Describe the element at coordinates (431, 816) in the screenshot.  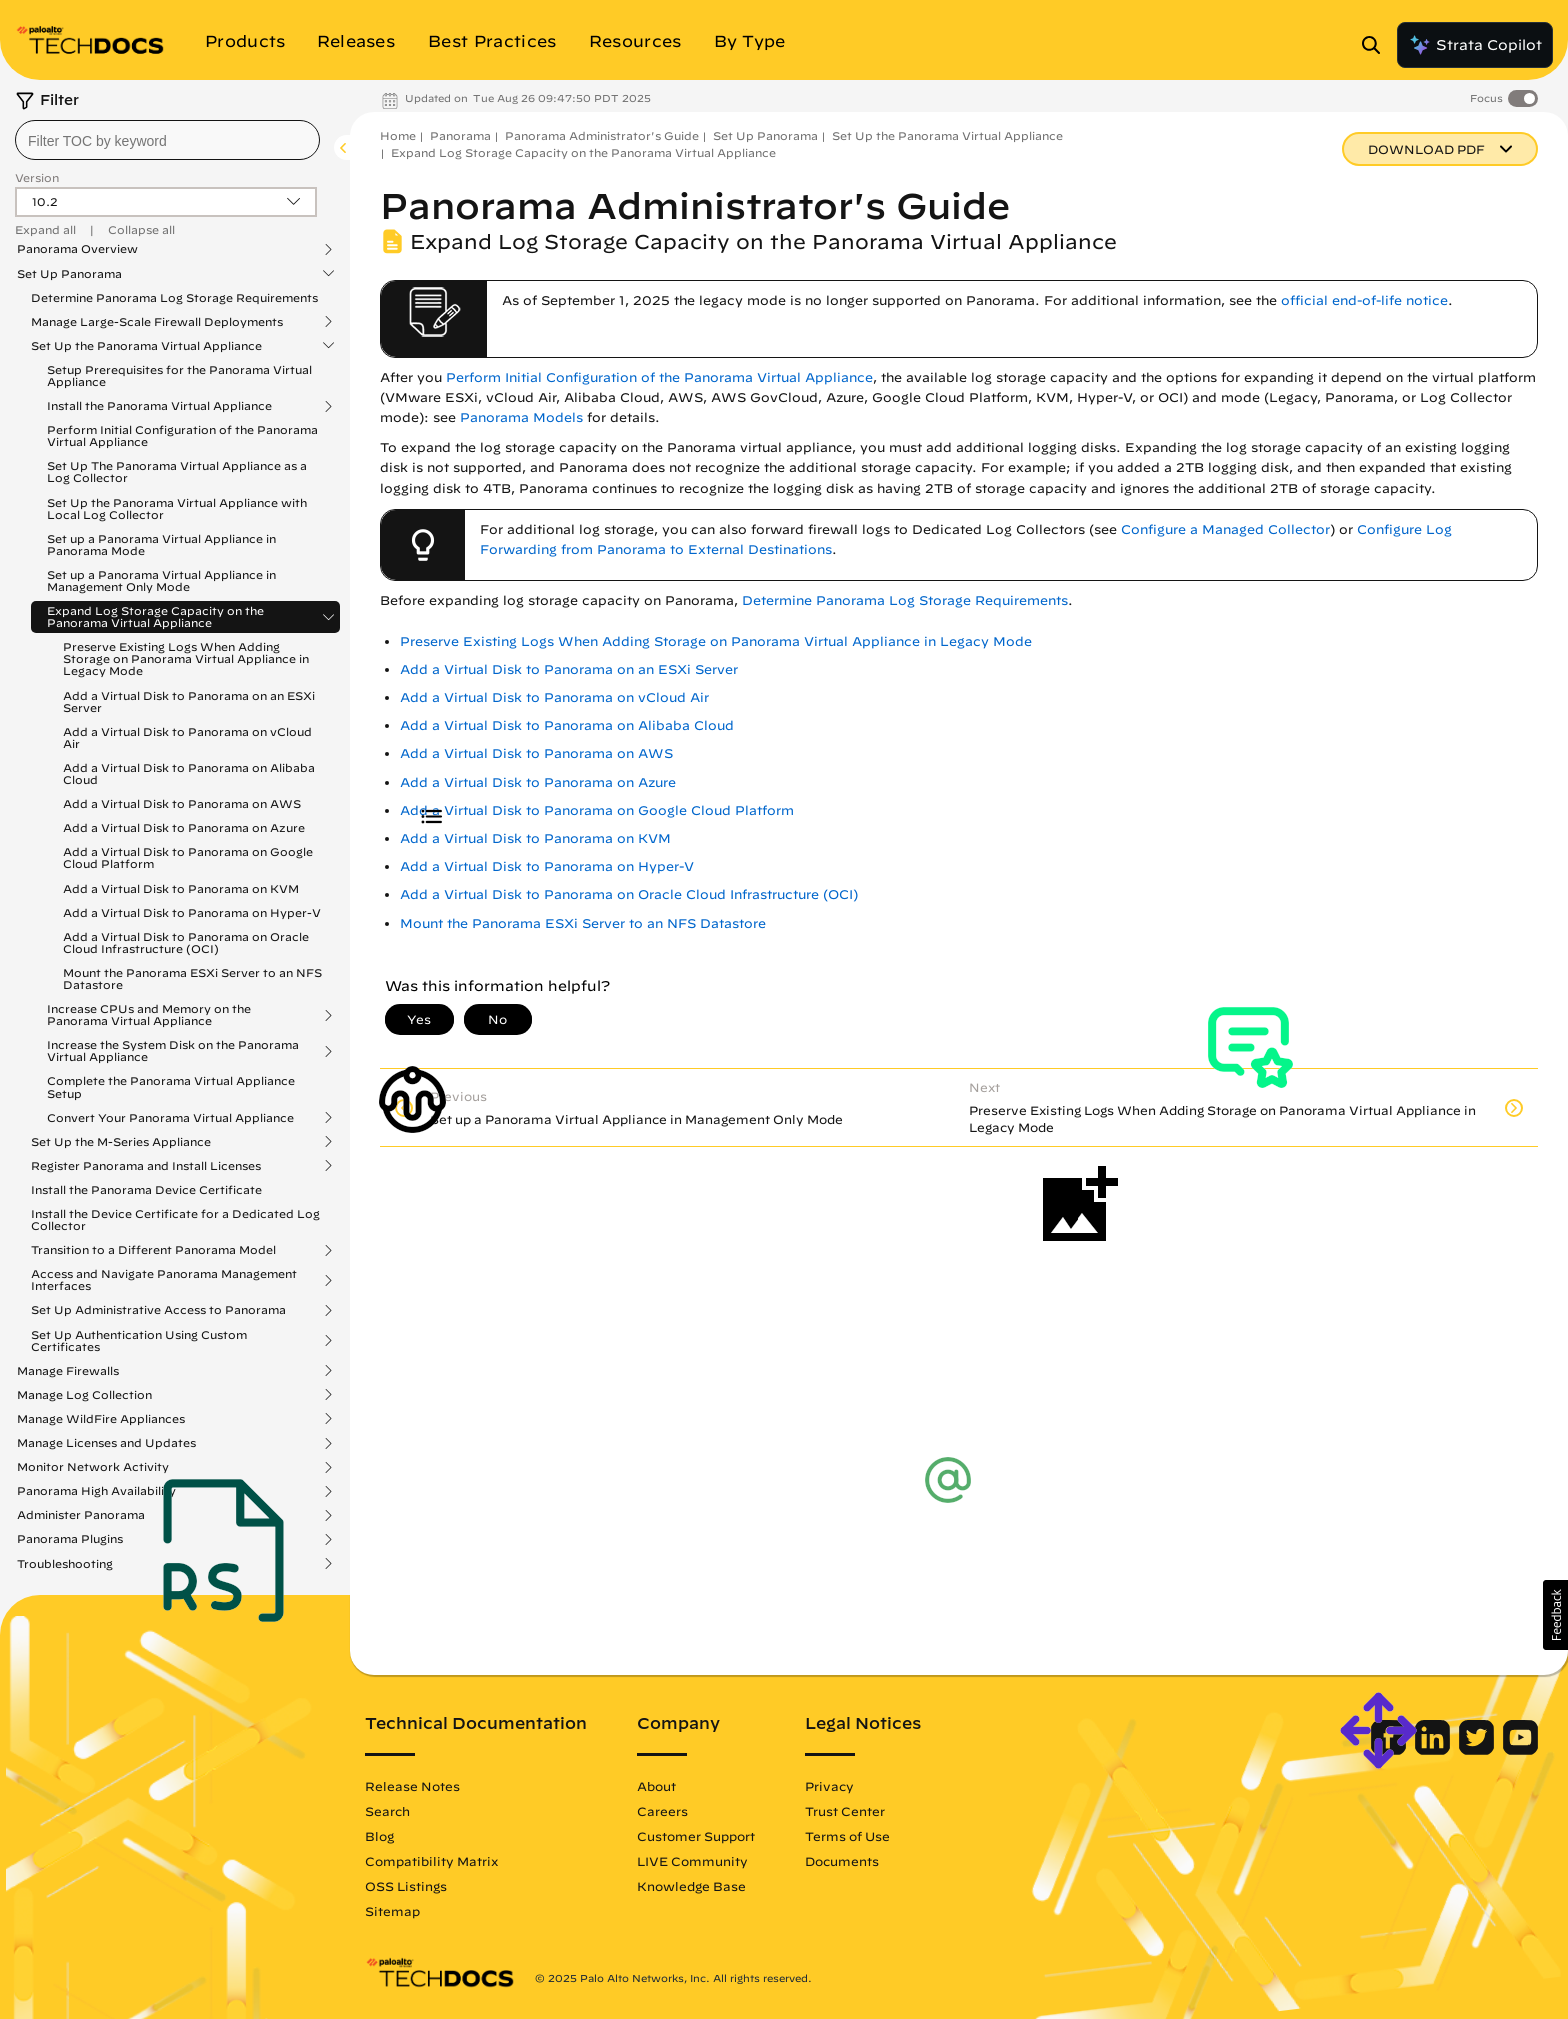
I see `view items in a list format` at that location.